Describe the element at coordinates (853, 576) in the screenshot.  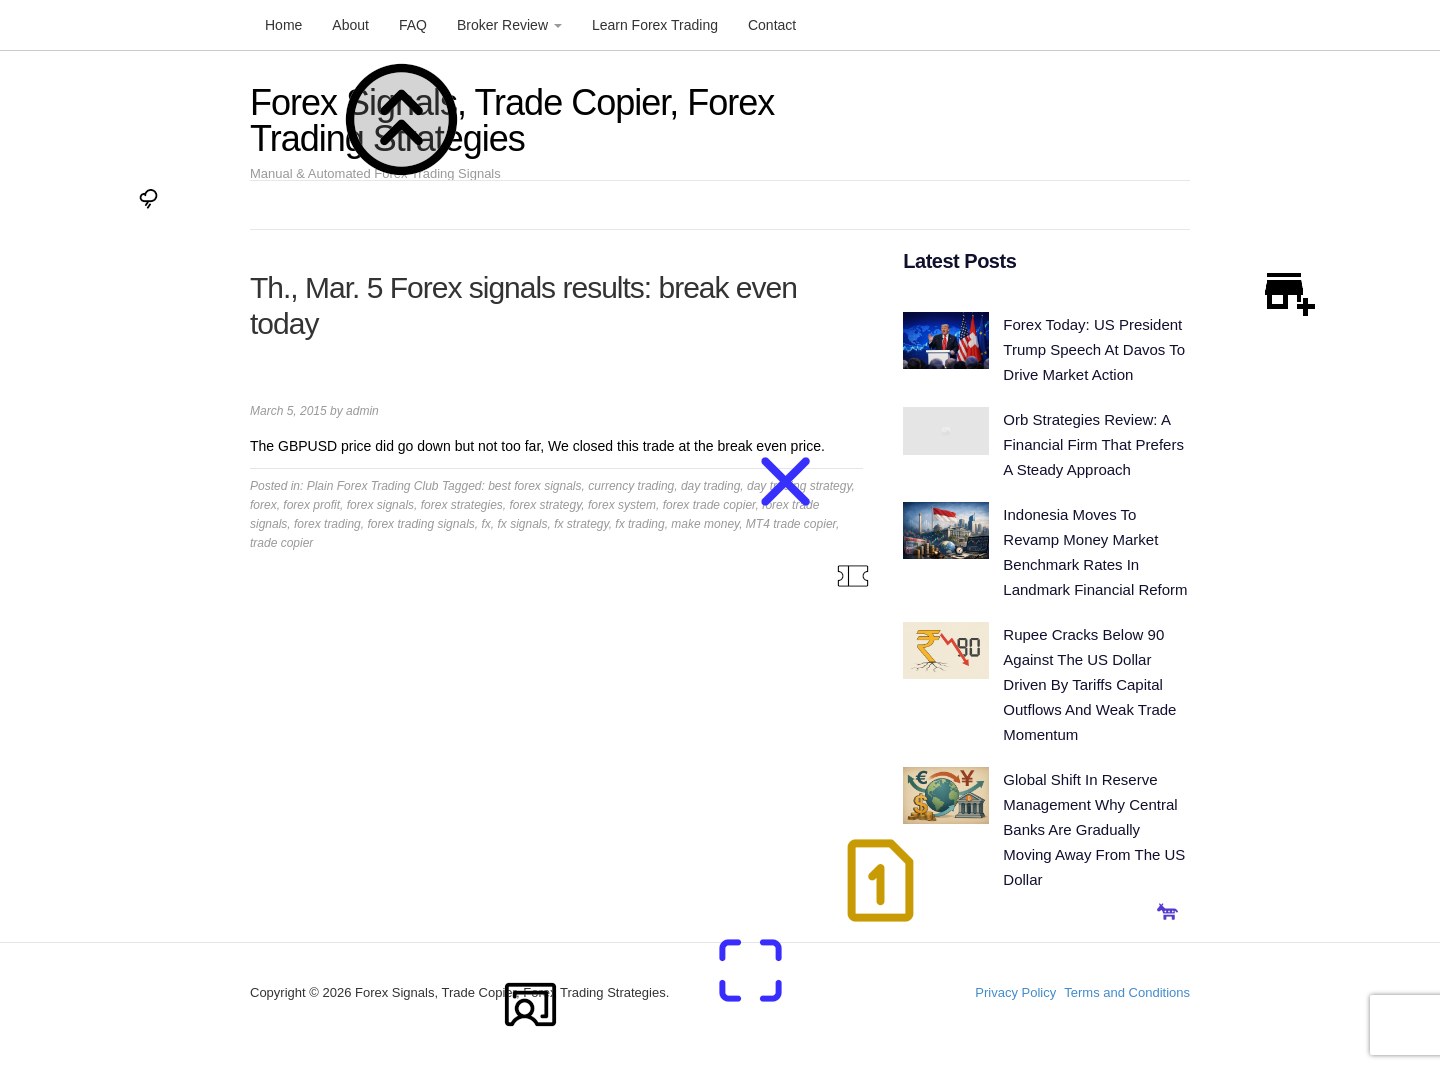
I see `view your tickets or passes` at that location.